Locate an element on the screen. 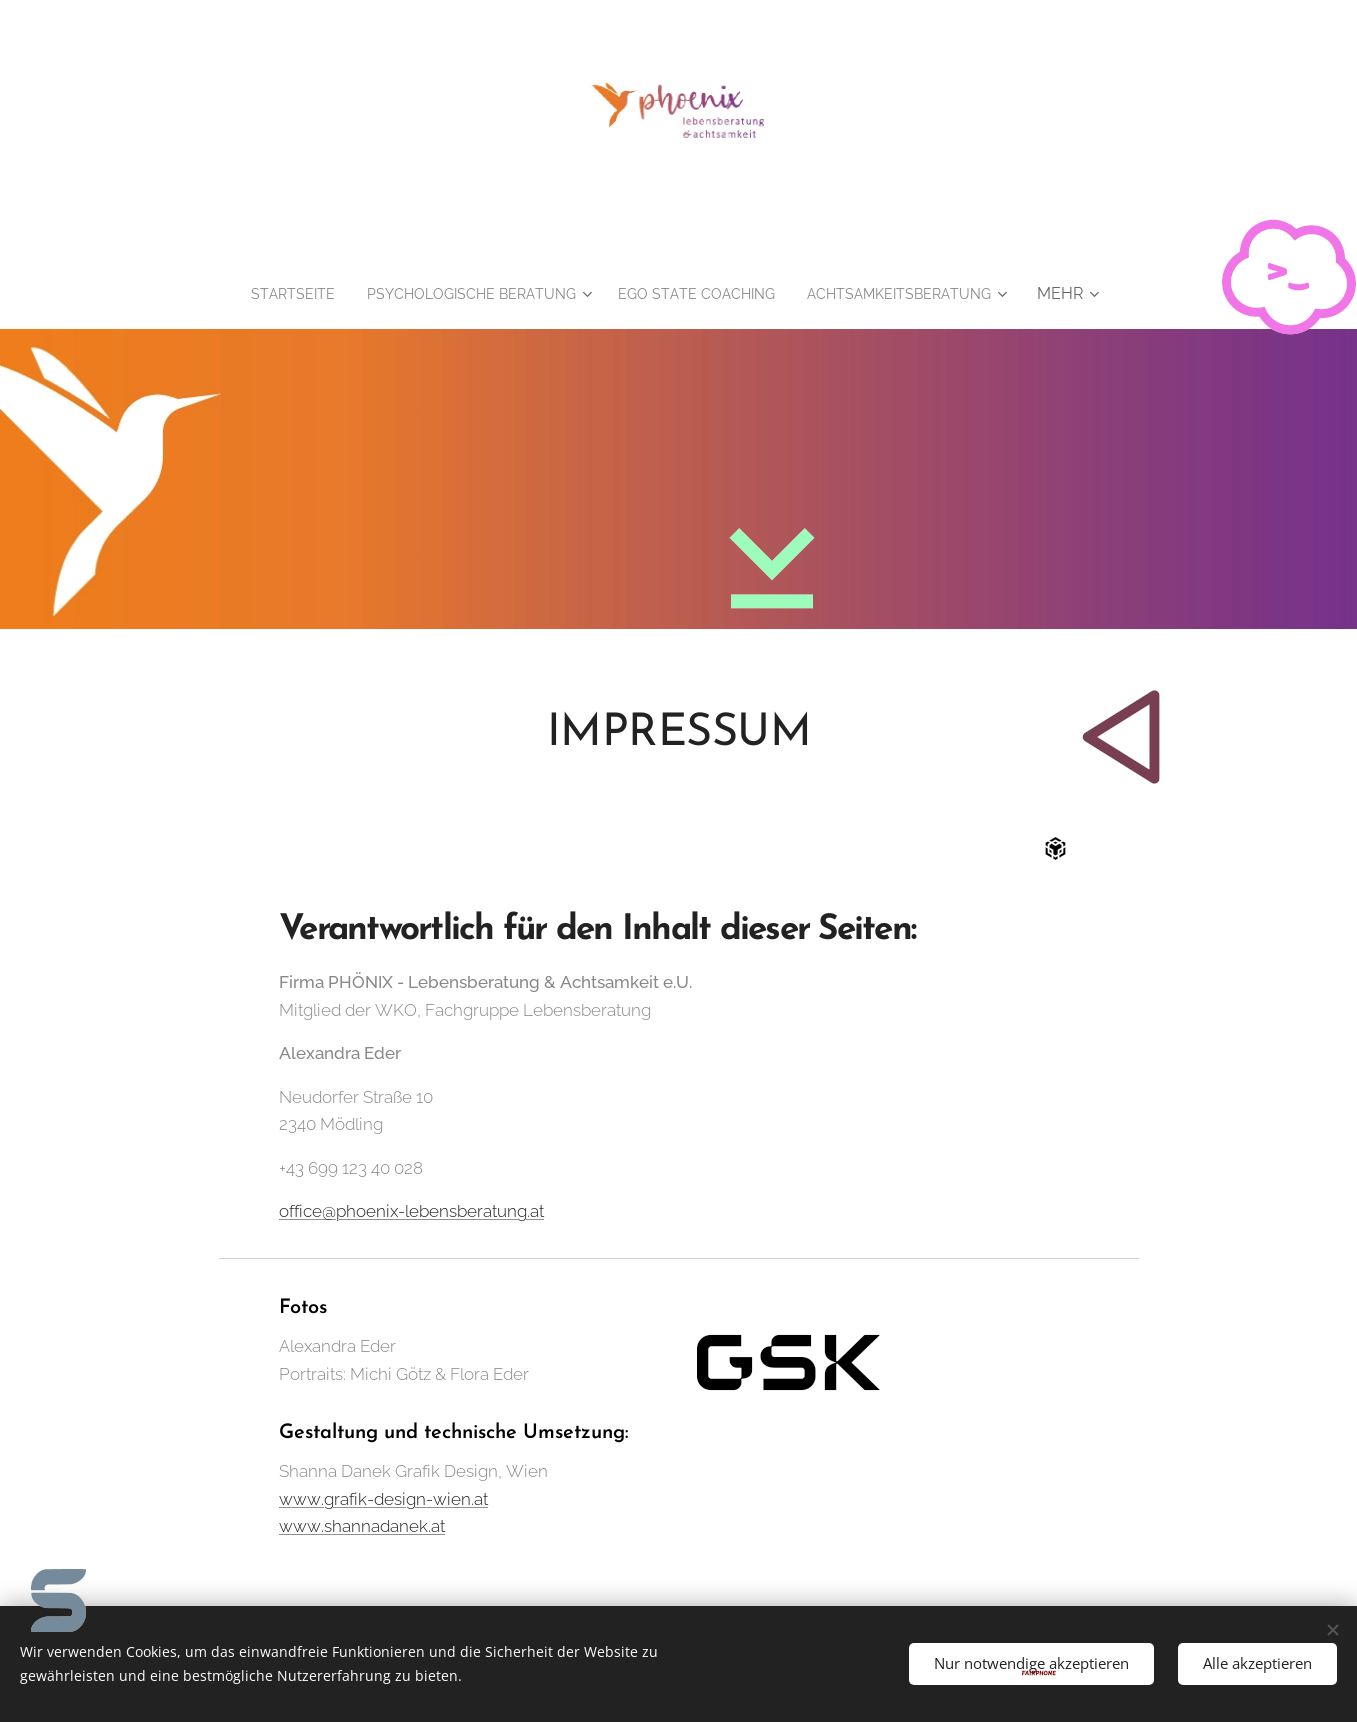 This screenshot has width=1357, height=1722. GSK (GlaxoSmithKline) company logo is located at coordinates (788, 1362).